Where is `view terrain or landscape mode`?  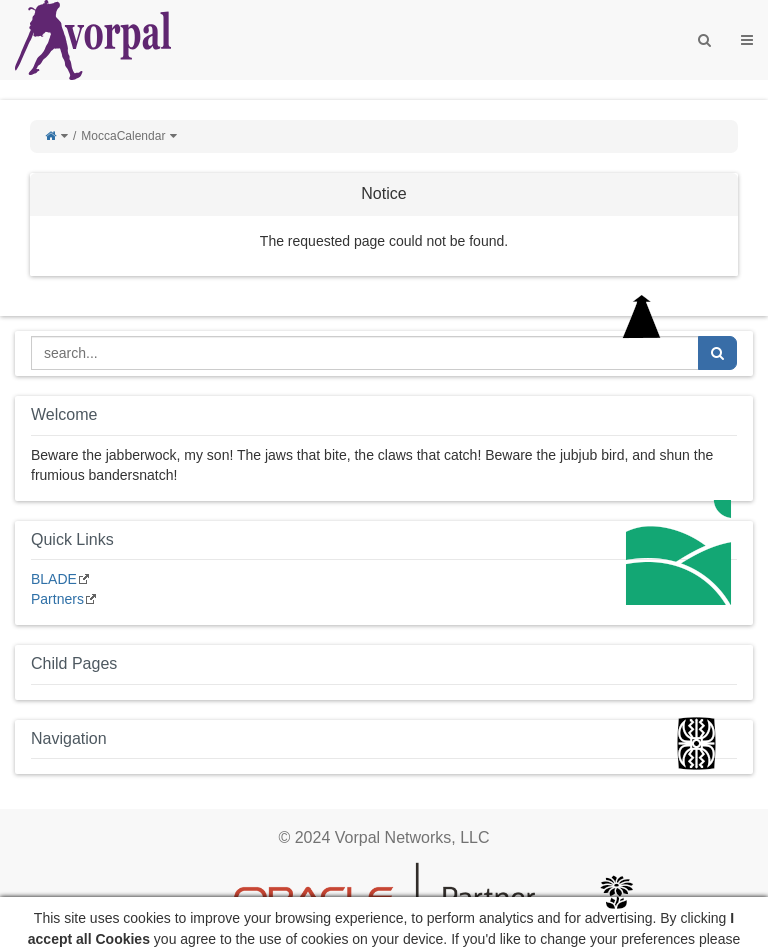 view terrain or landscape mode is located at coordinates (678, 552).